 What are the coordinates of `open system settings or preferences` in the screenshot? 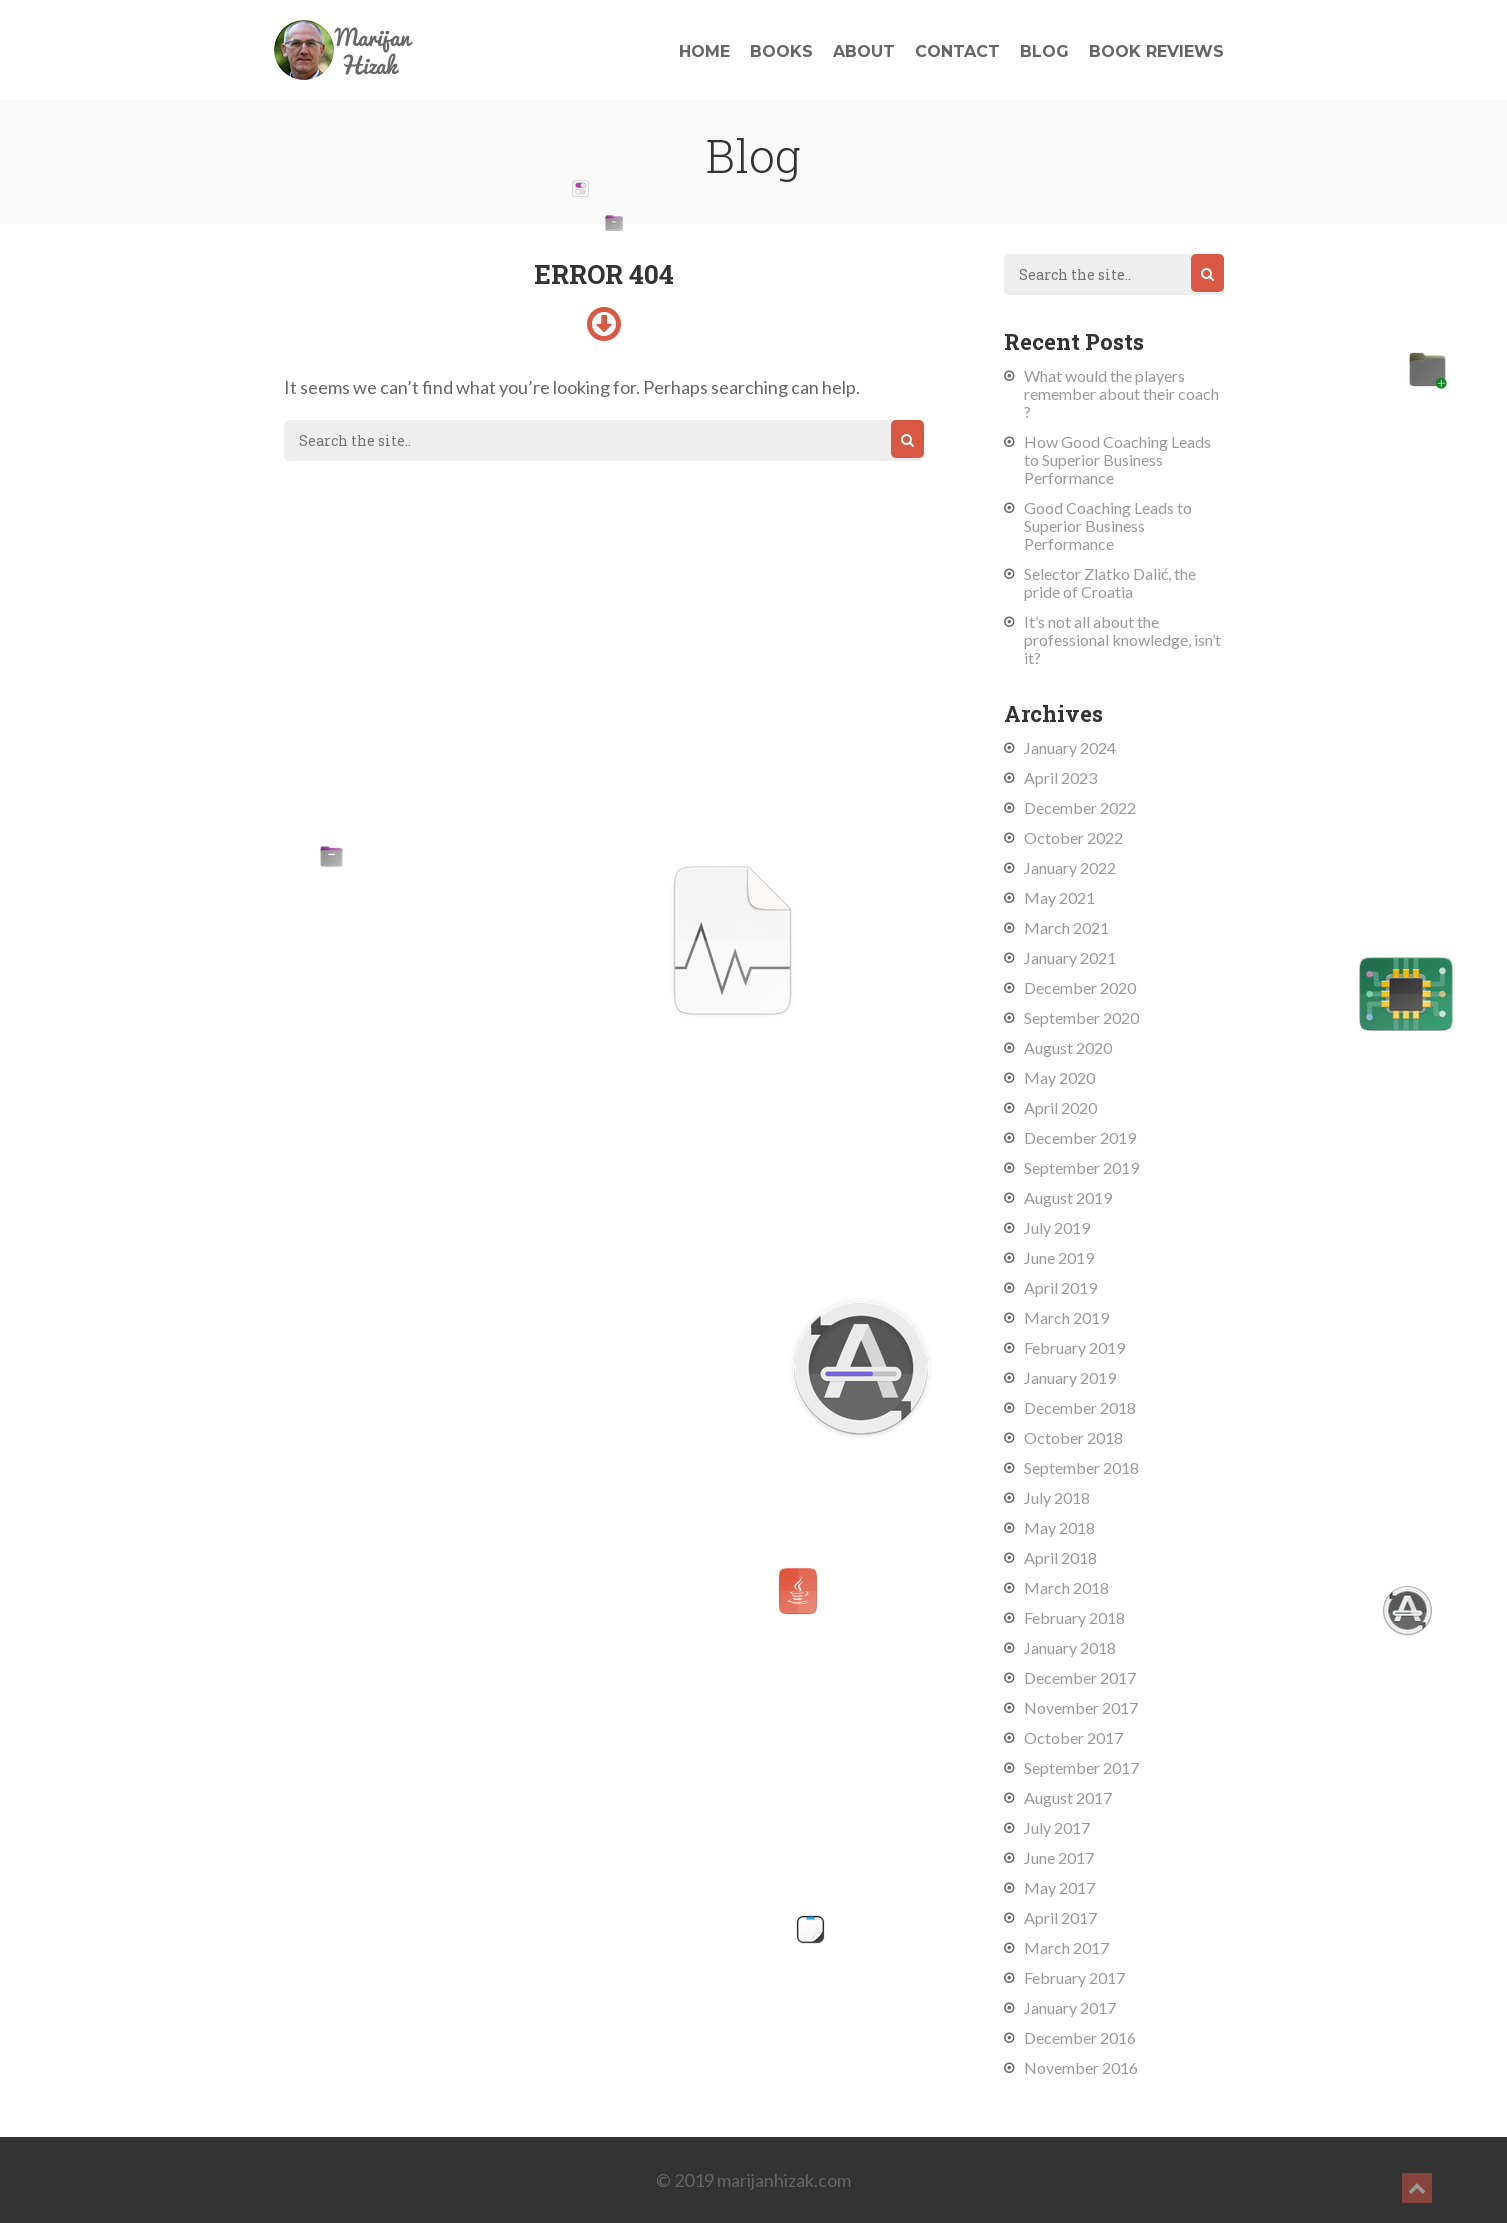 It's located at (580, 188).